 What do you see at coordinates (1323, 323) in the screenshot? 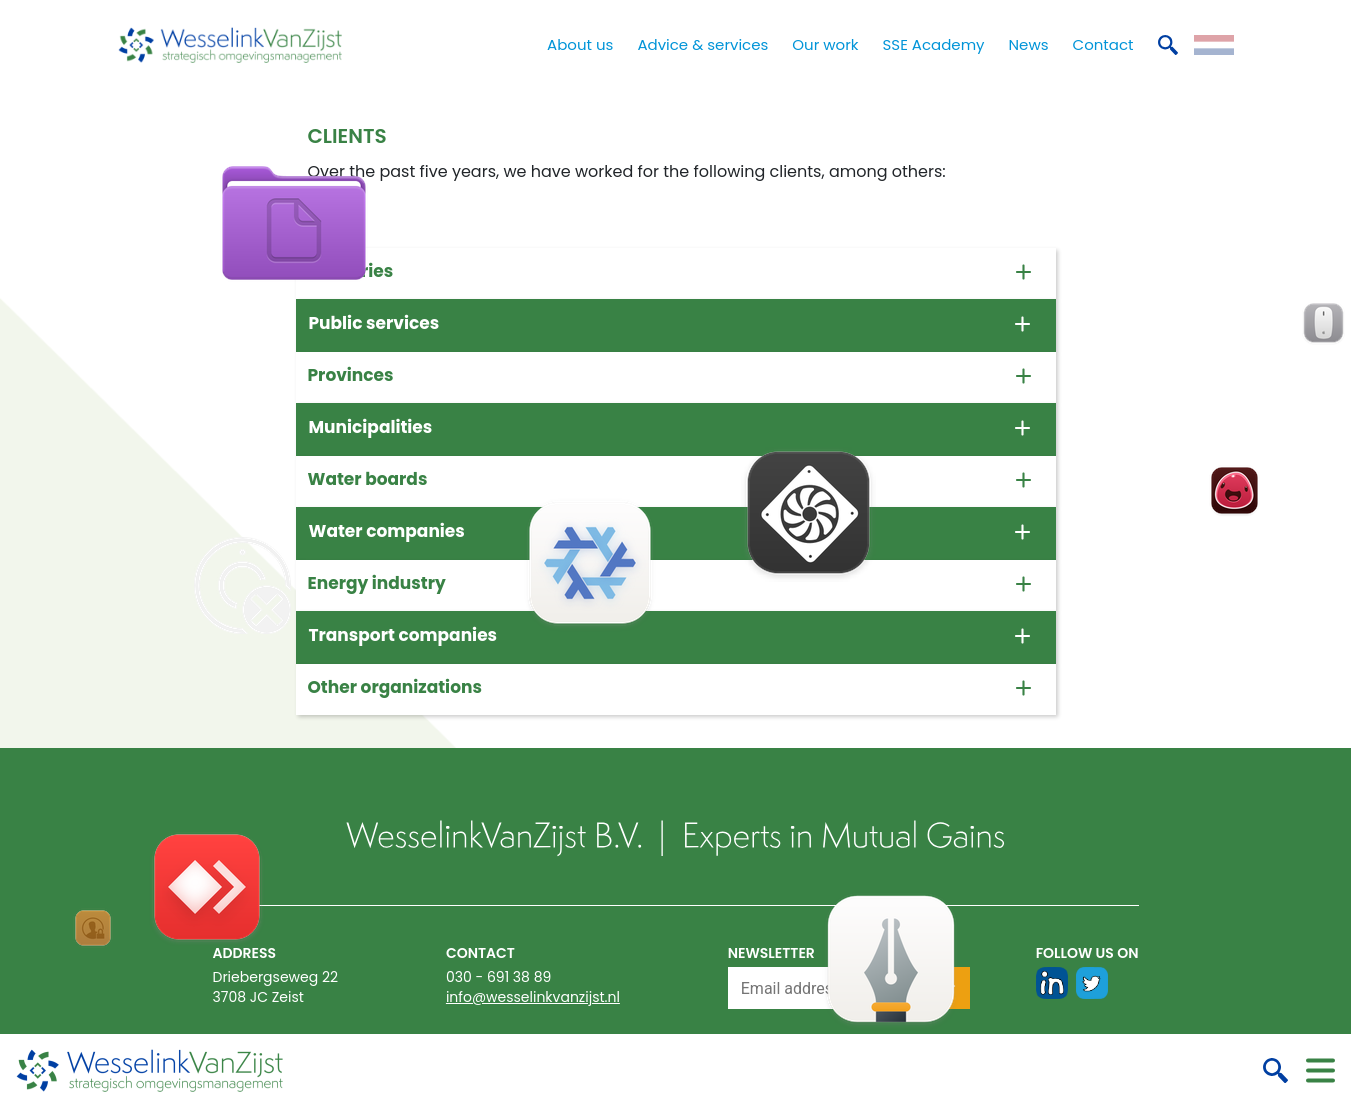
I see `open mouse settings and preferences` at bounding box center [1323, 323].